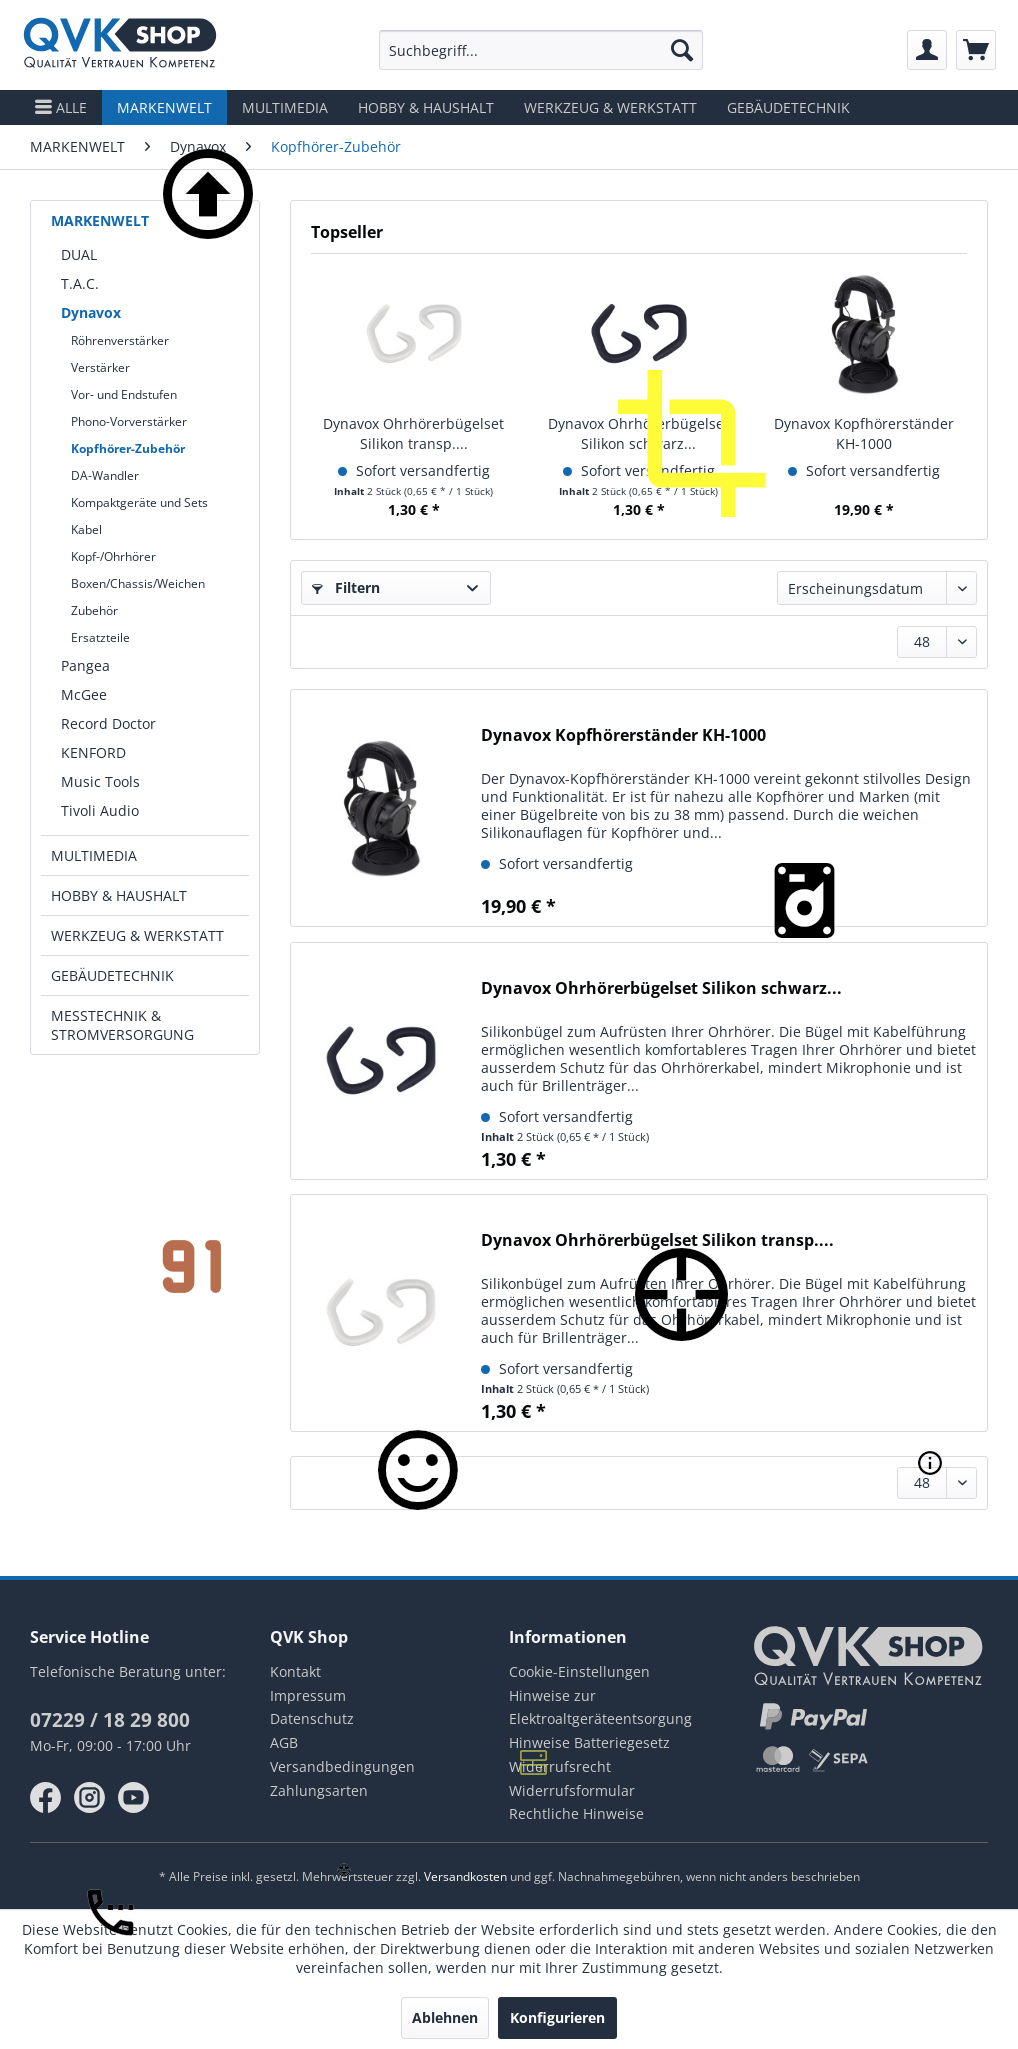 The height and width of the screenshot is (2049, 1018). I want to click on react with love or adoration, so click(344, 1870).